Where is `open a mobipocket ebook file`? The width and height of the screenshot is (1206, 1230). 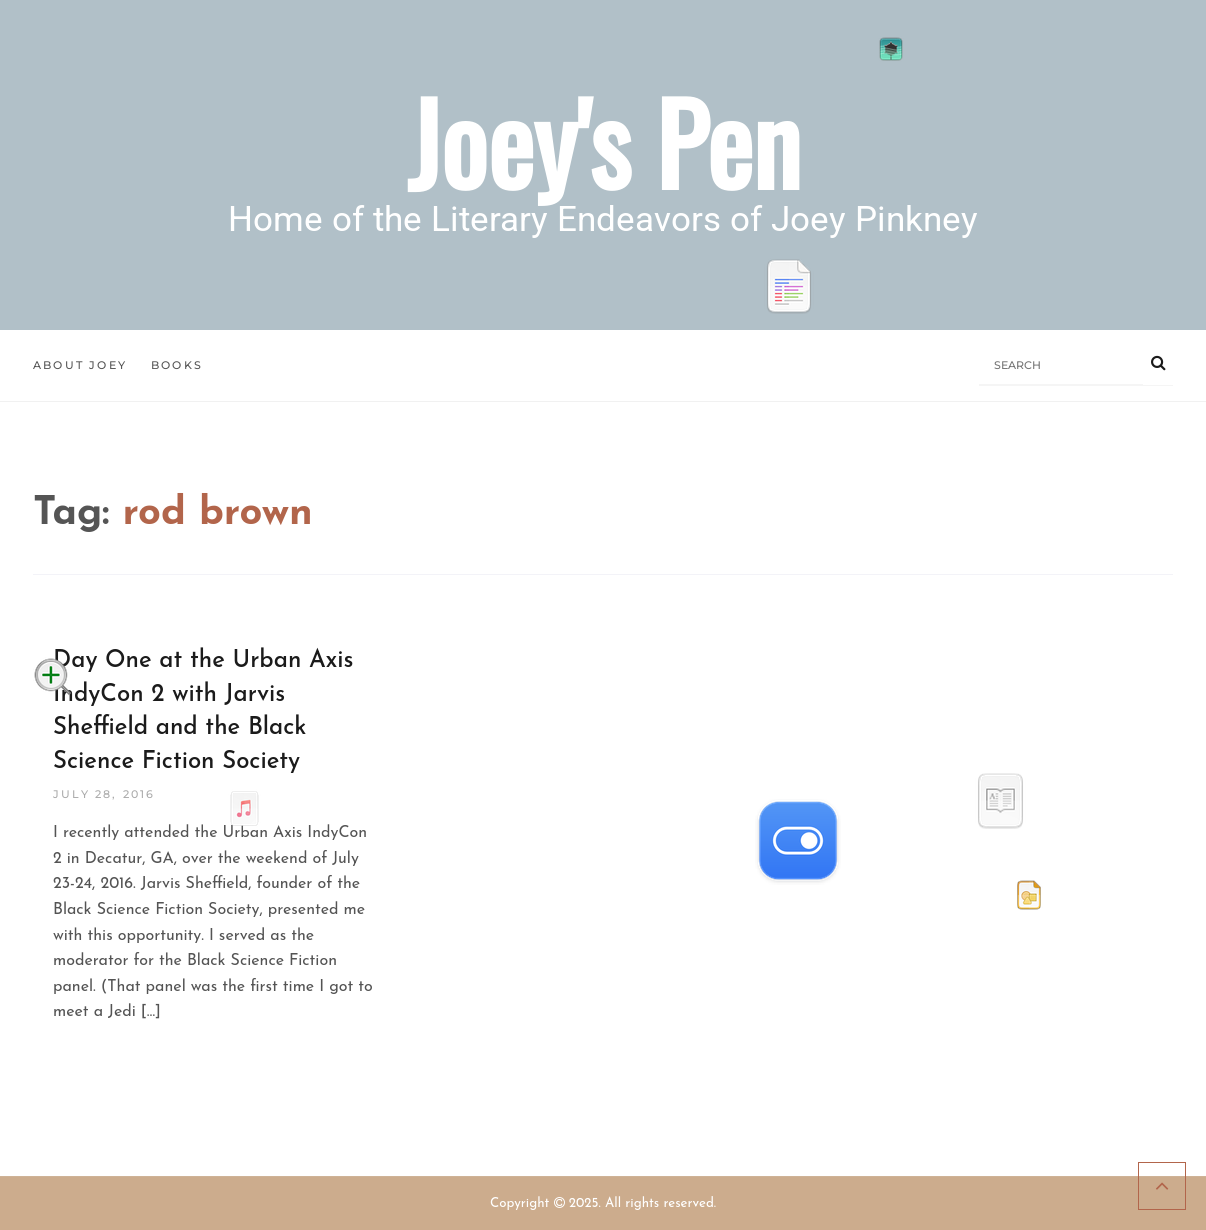 open a mobipocket ebook file is located at coordinates (1000, 800).